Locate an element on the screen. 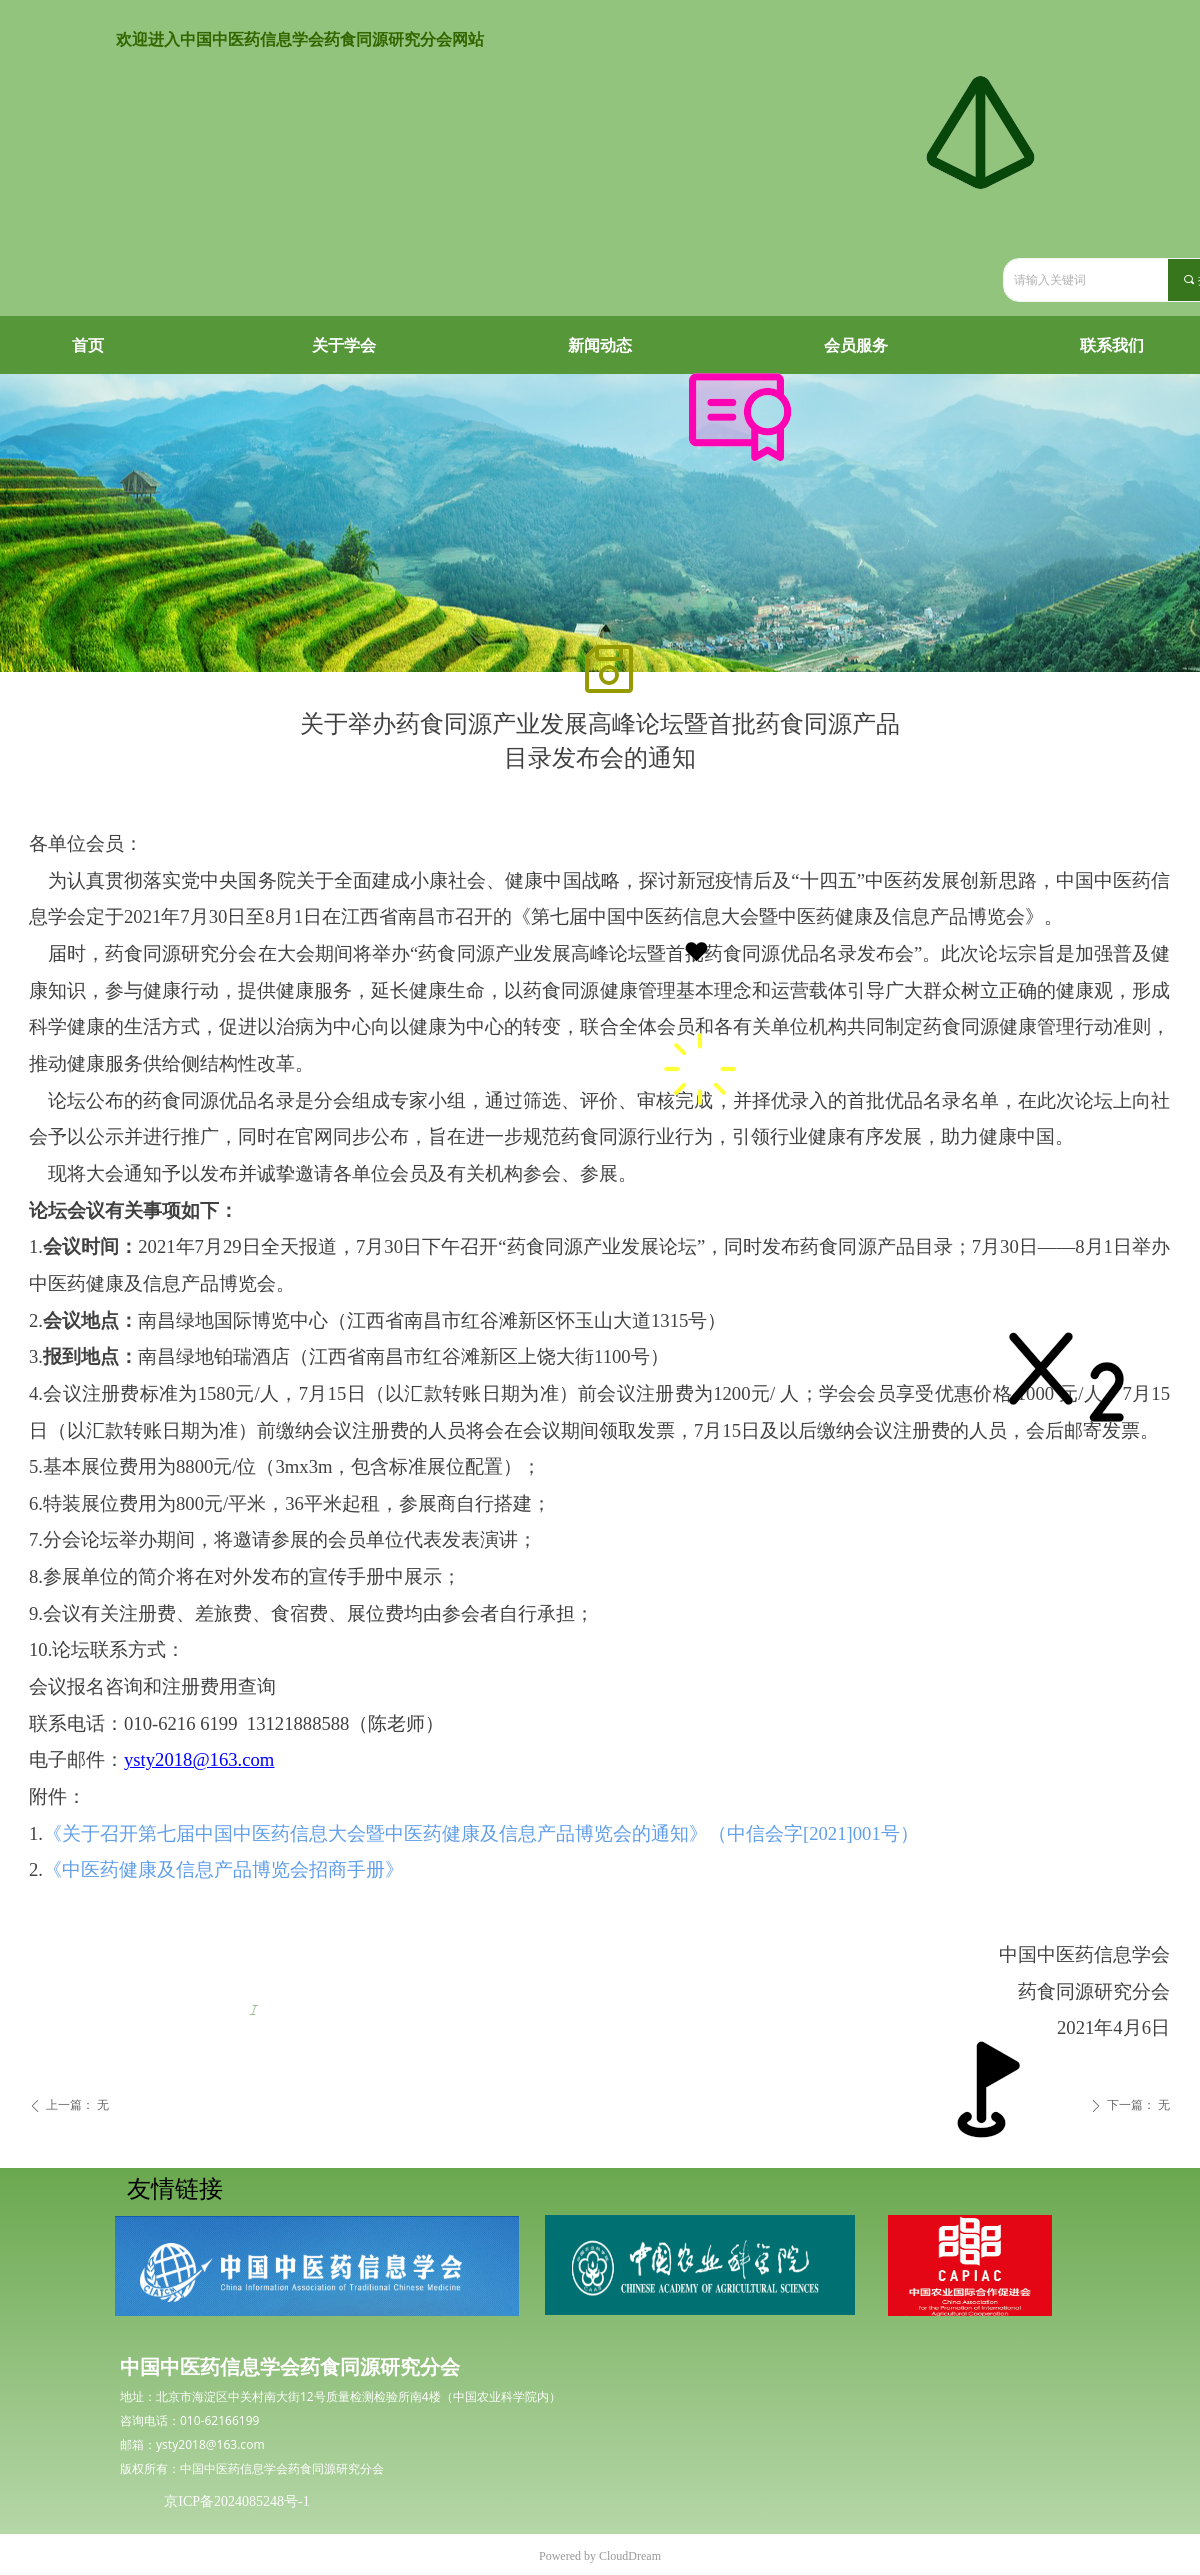 Image resolution: width=1200 pixels, height=2575 pixels. format text as subscript is located at coordinates (1060, 1375).